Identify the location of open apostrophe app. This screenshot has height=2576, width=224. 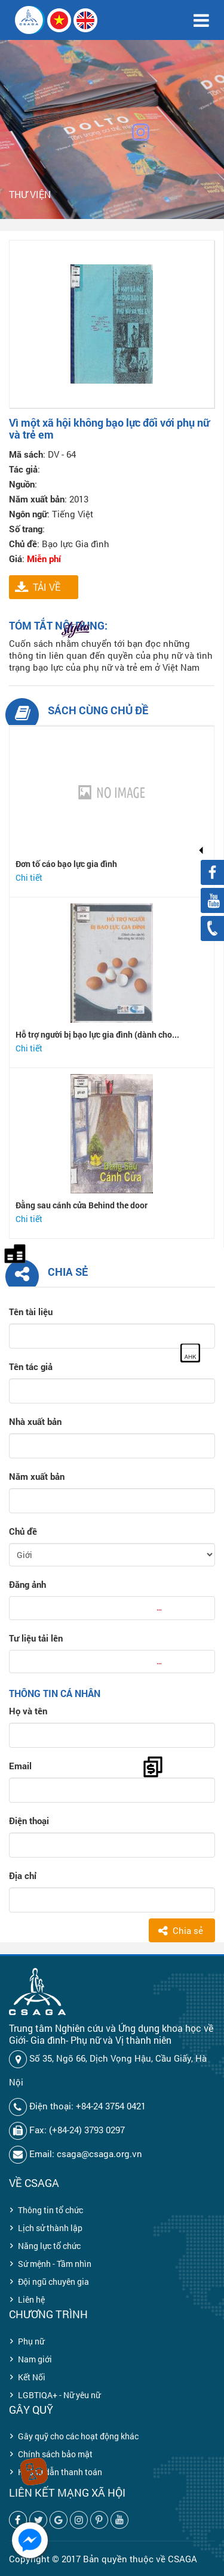
(34, 2472).